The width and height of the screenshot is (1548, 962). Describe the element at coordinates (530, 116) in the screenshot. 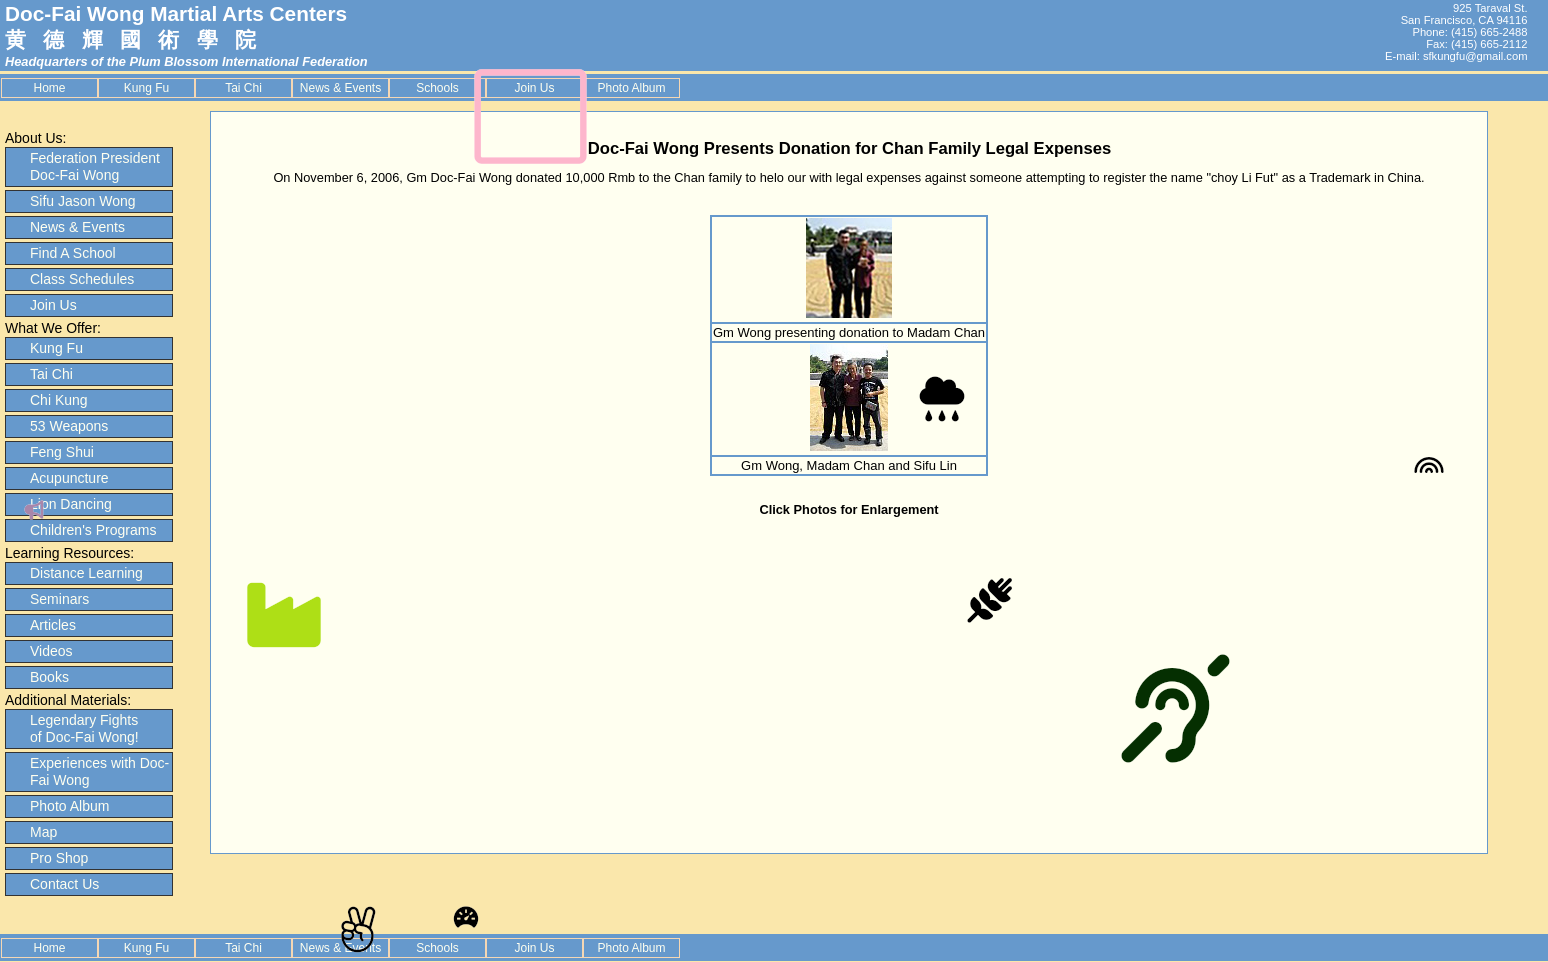

I see `select or crop a rectangular area` at that location.